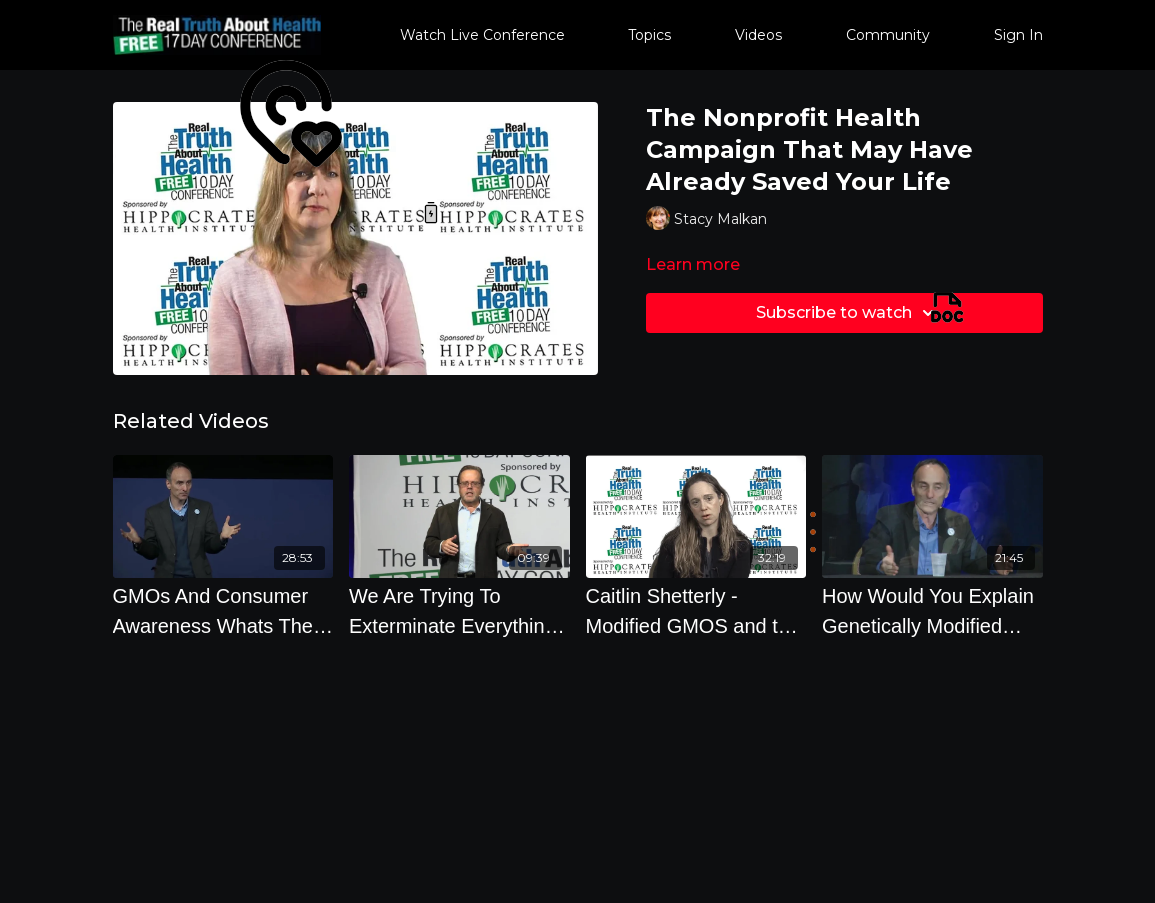 This screenshot has height=903, width=1155. Describe the element at coordinates (813, 532) in the screenshot. I see `open more options menu` at that location.